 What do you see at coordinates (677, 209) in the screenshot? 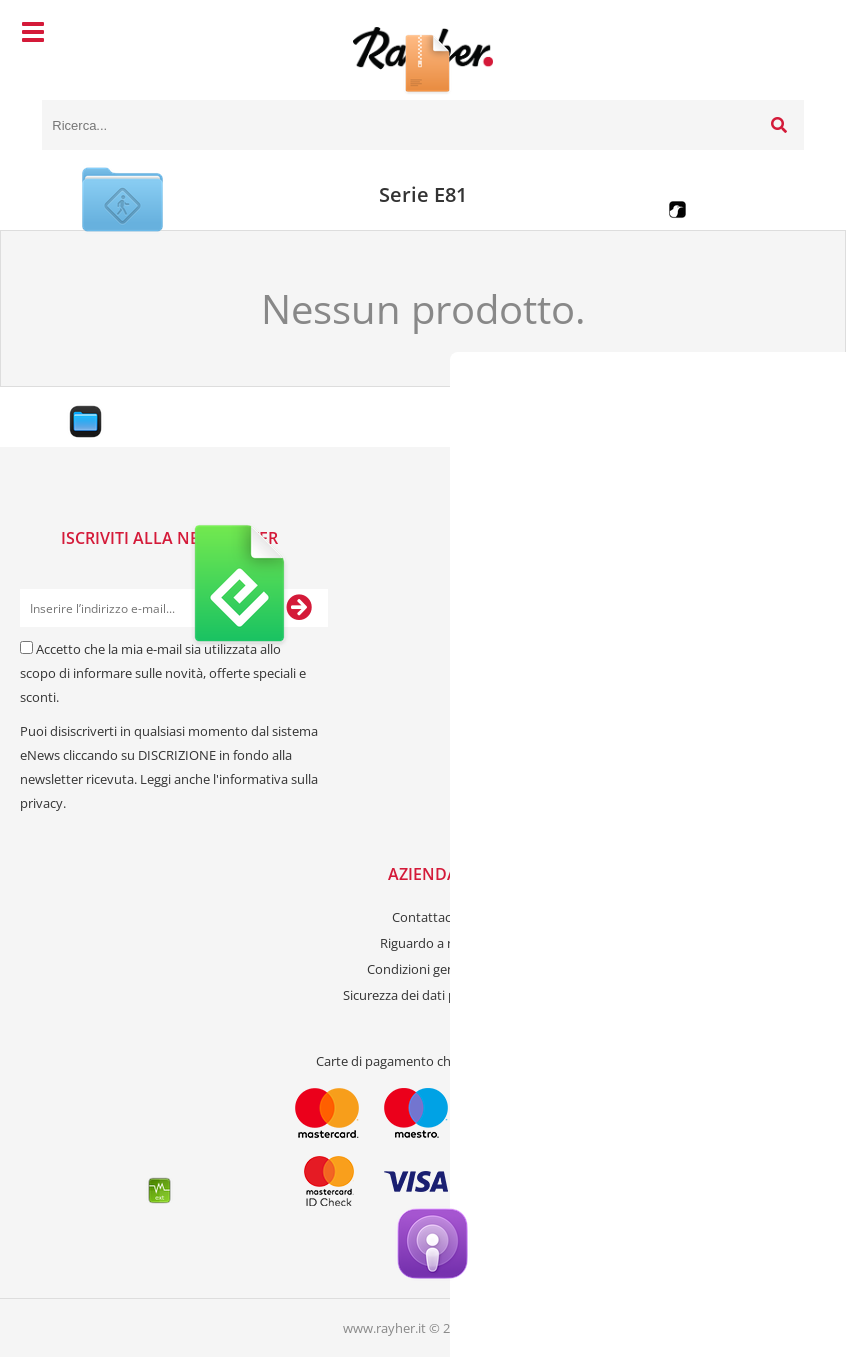
I see `open cinny matrix messaging client` at bounding box center [677, 209].